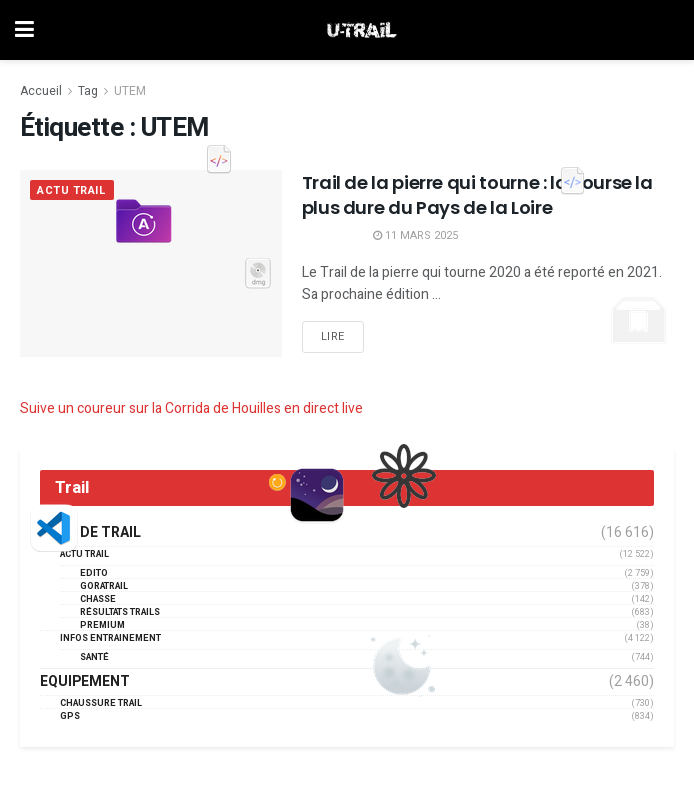  Describe the element at coordinates (143, 222) in the screenshot. I see `open apollo app files folder` at that location.